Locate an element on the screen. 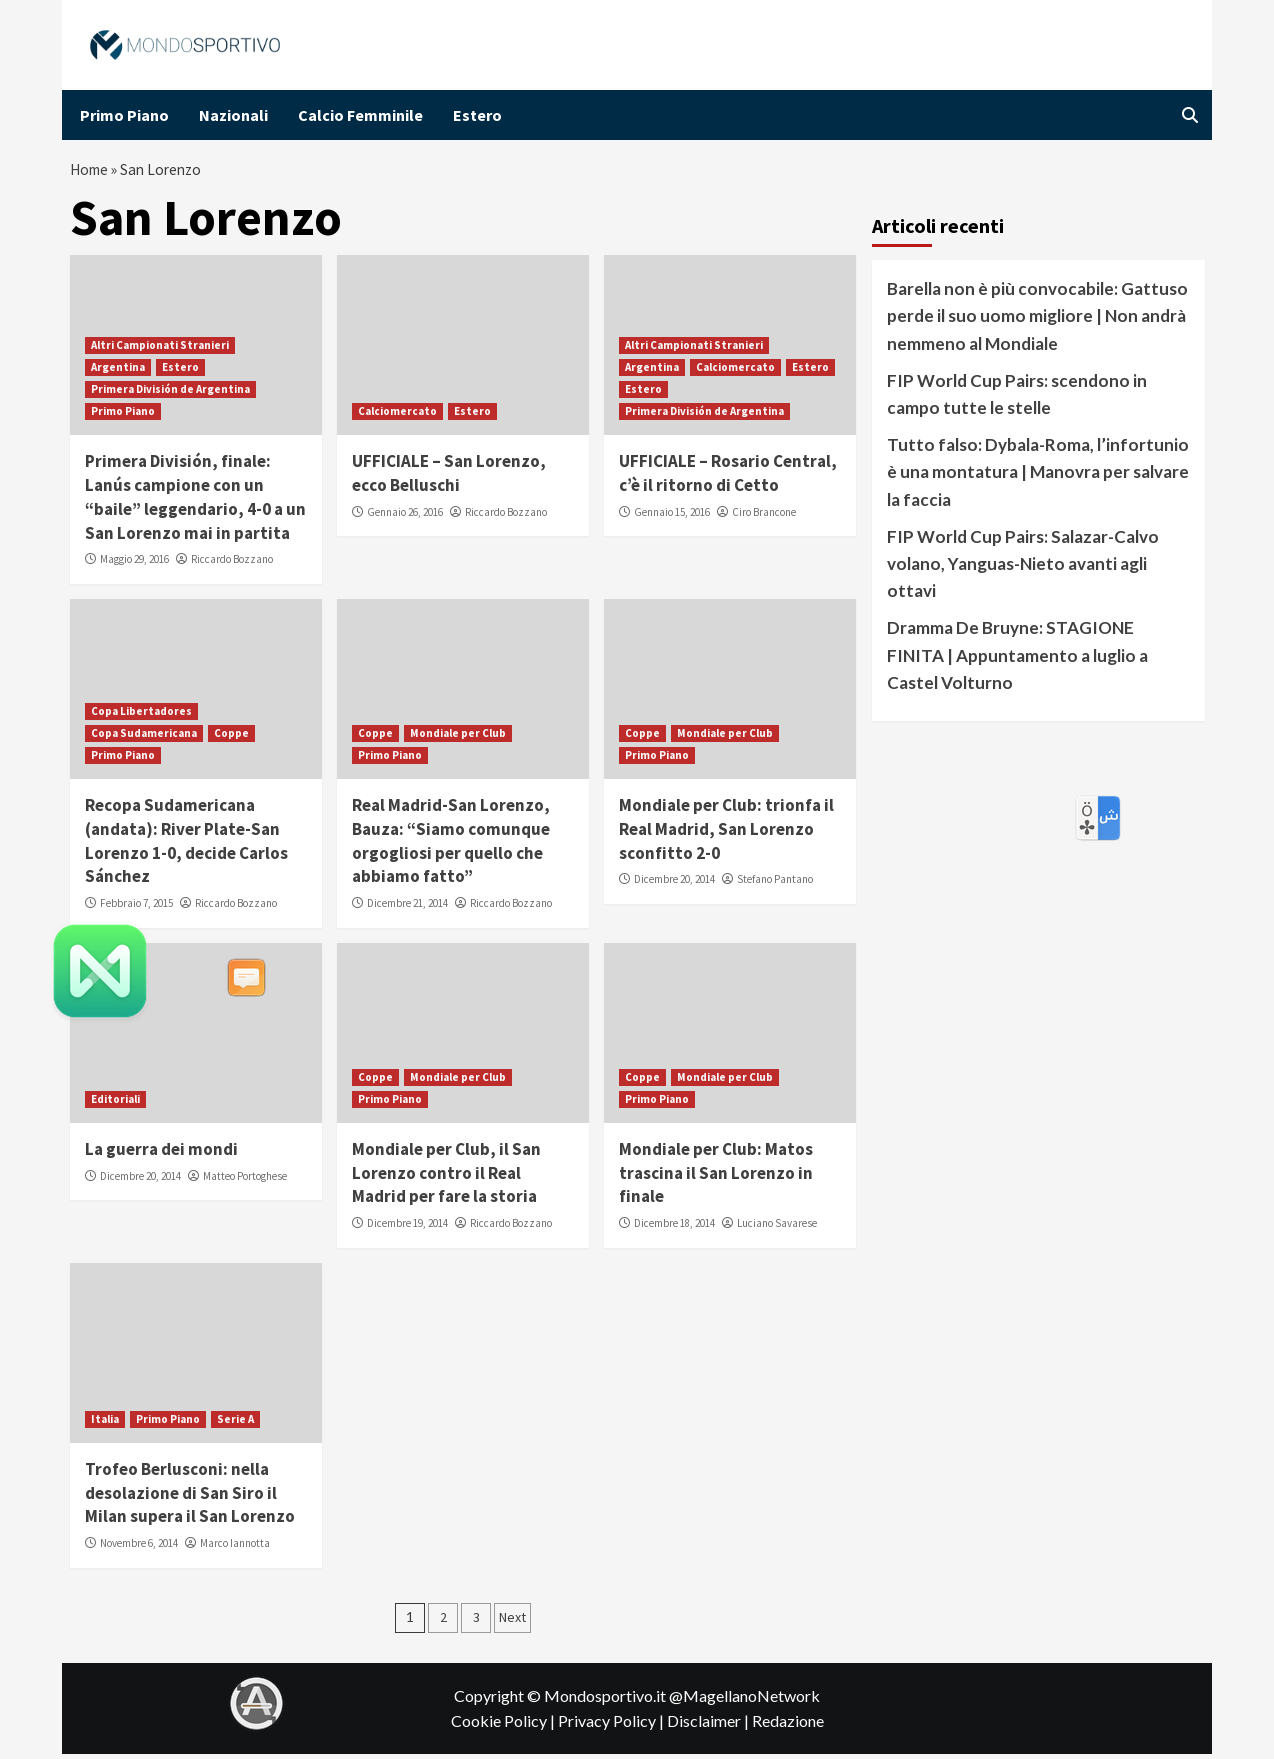  open mindmaster mind mapping application is located at coordinates (100, 971).